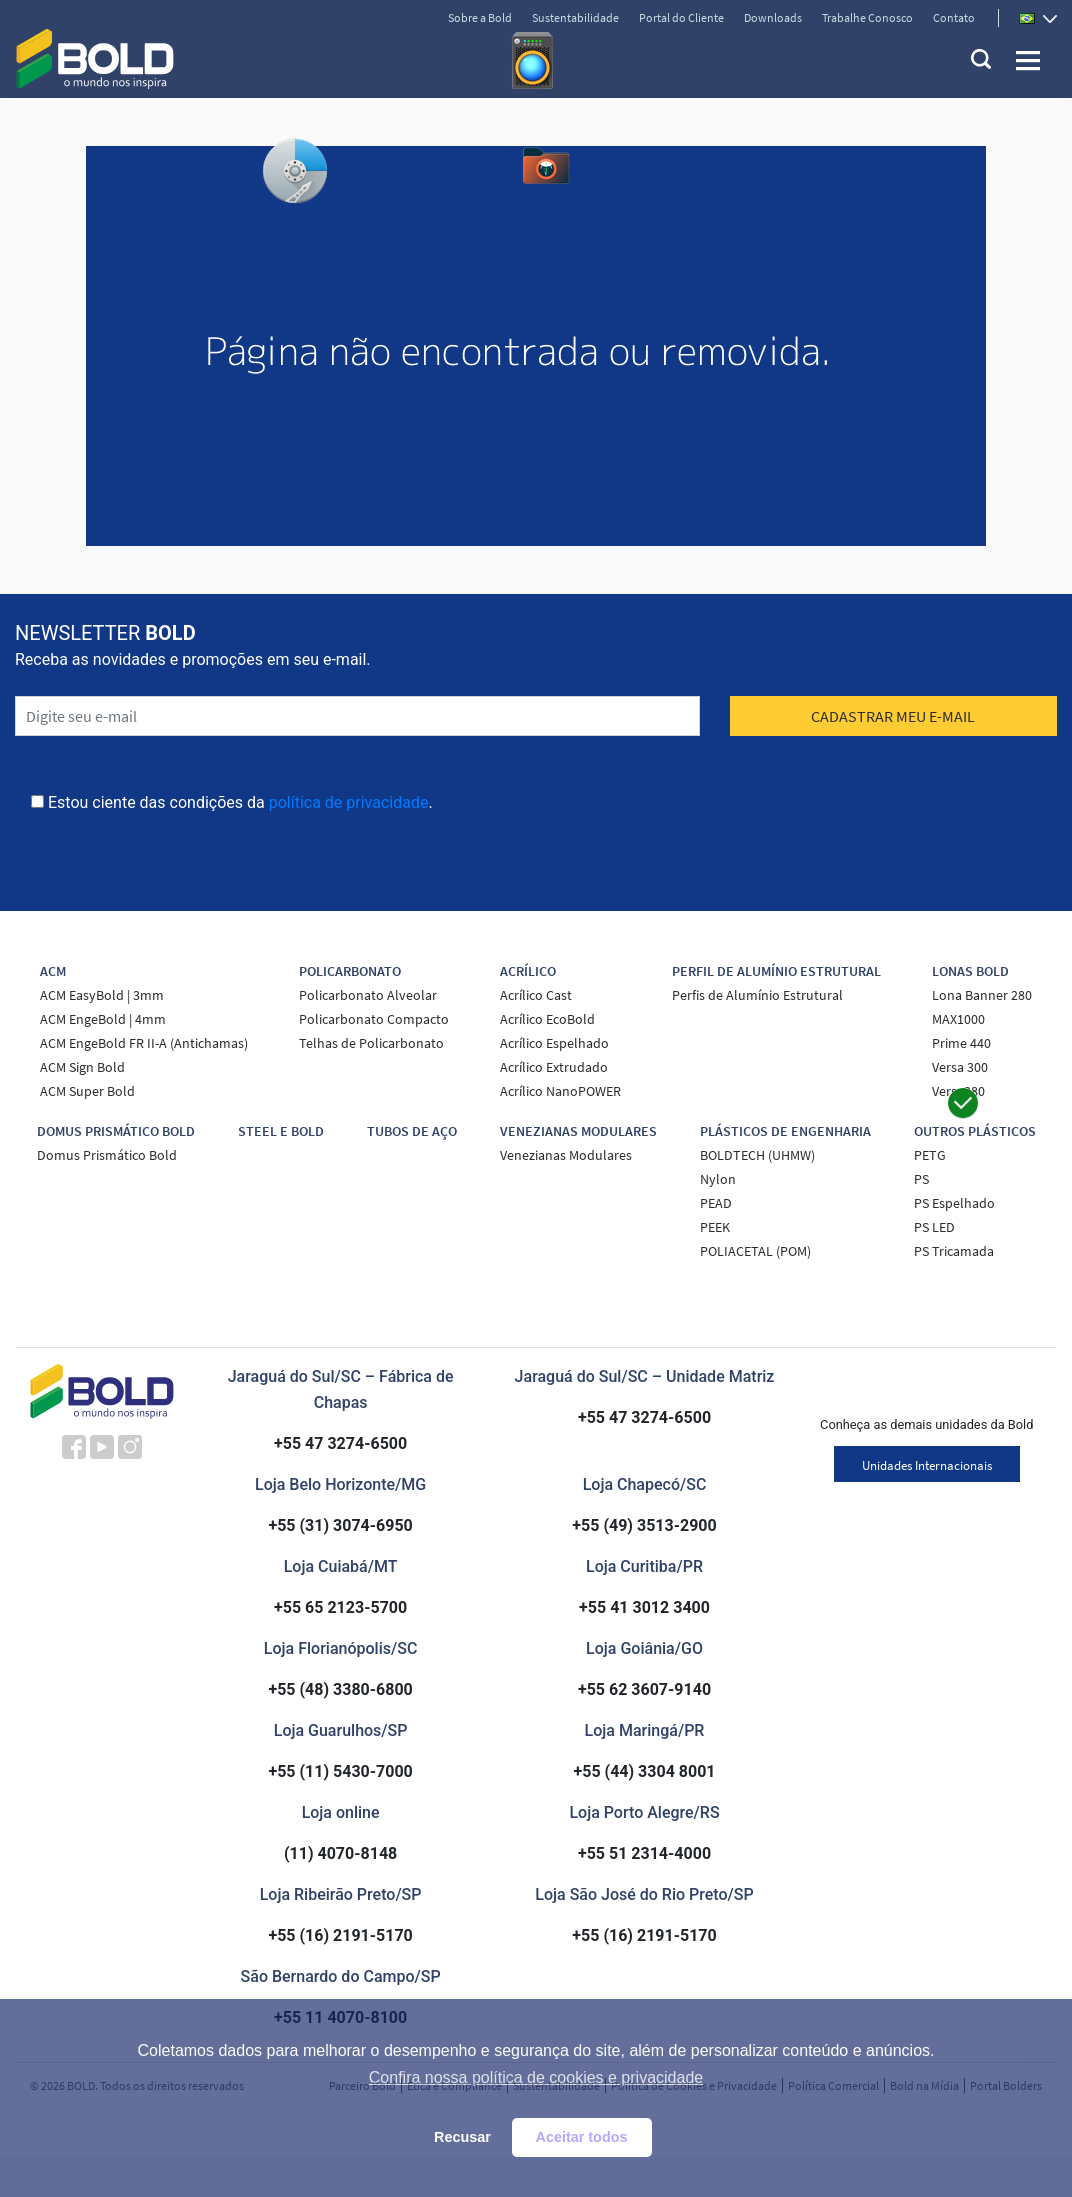 The height and width of the screenshot is (2197, 1072). I want to click on indicates file has been successfully synced, so click(963, 1103).